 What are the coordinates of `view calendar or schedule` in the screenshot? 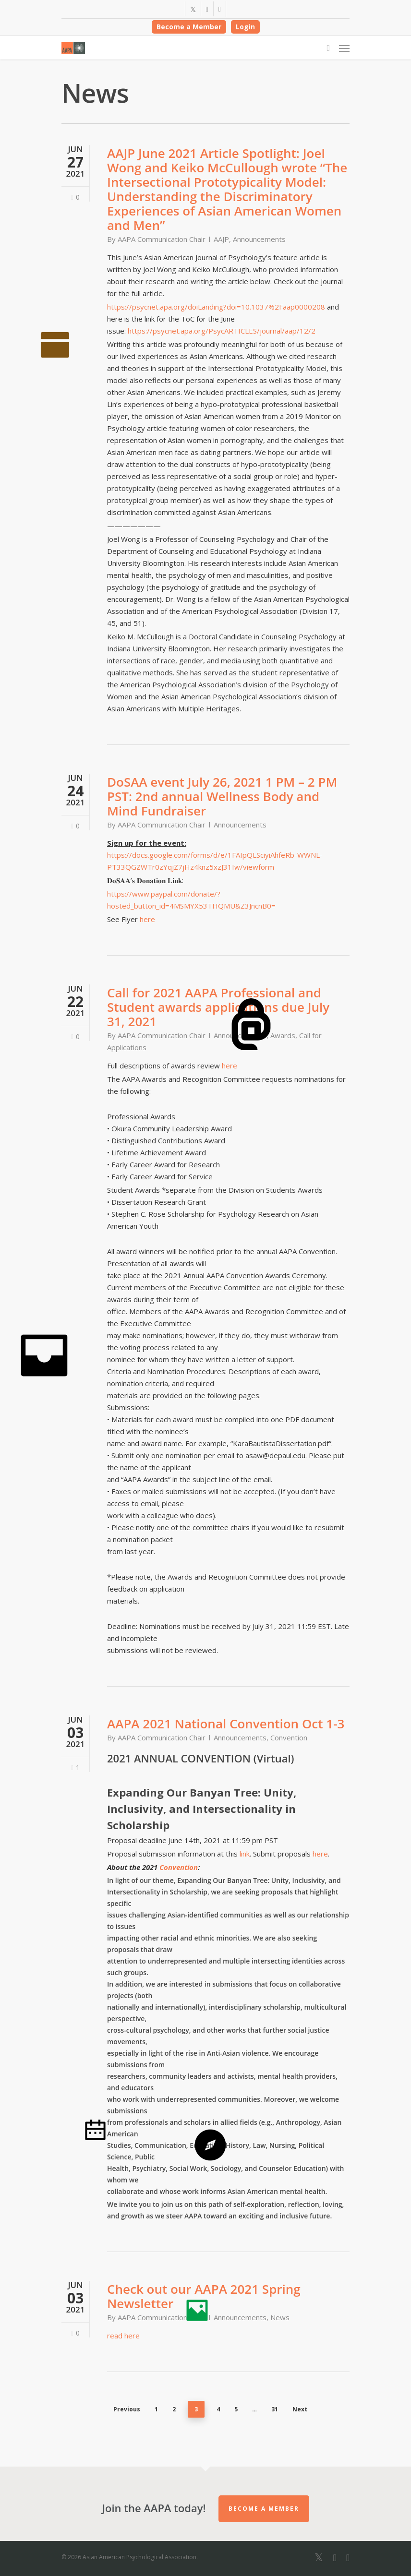 It's located at (95, 2131).